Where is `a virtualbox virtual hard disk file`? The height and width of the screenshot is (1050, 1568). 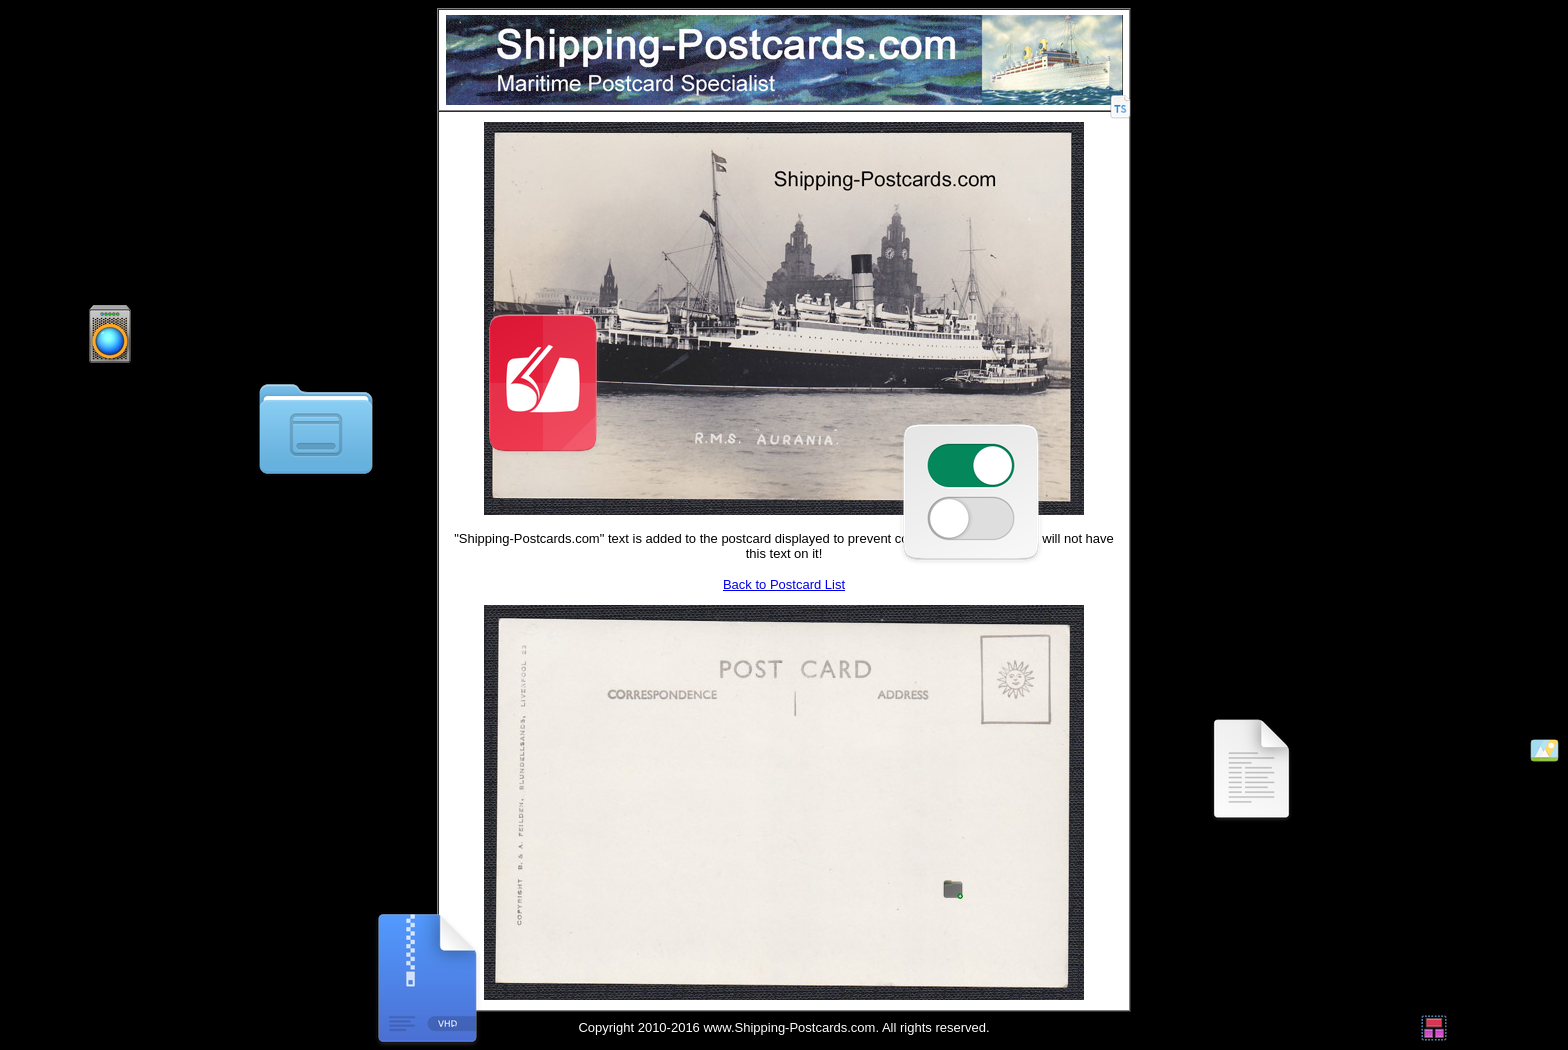
a virtualbox virtual hard disk file is located at coordinates (427, 980).